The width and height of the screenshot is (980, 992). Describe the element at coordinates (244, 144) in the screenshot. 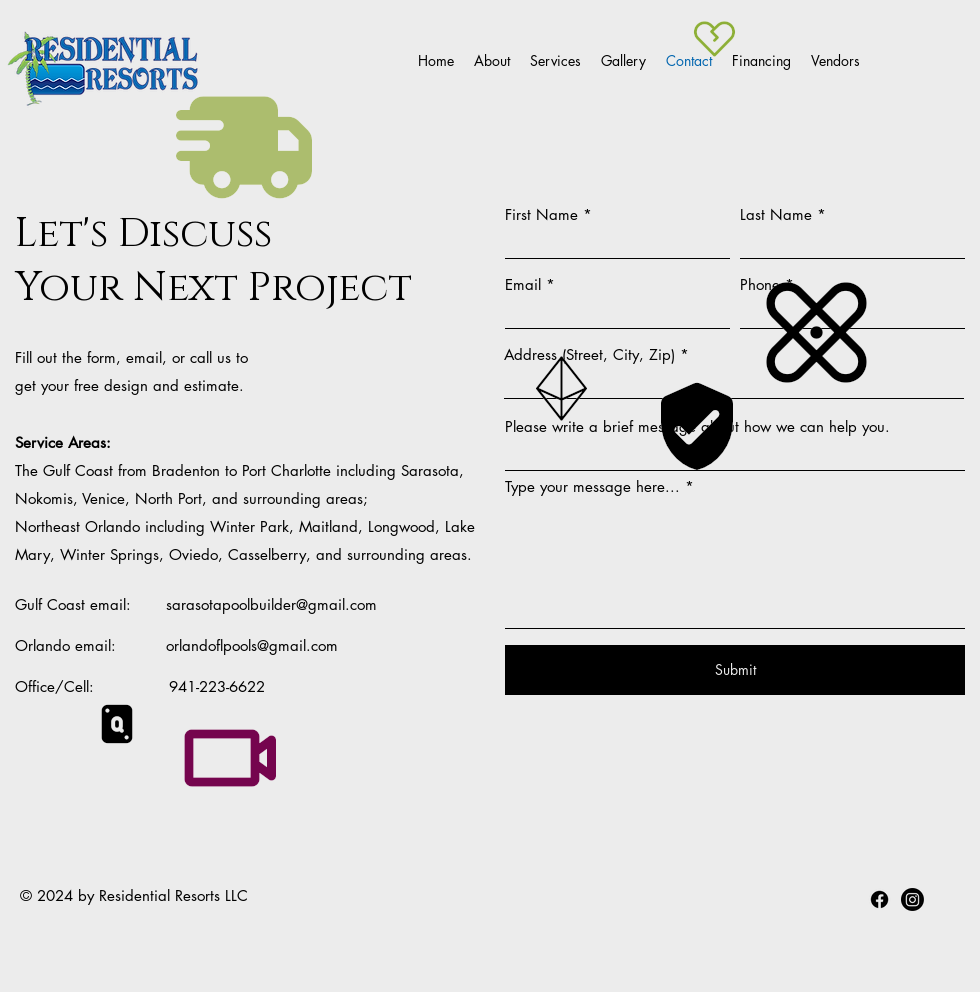

I see `indicates express or fast shipping` at that location.